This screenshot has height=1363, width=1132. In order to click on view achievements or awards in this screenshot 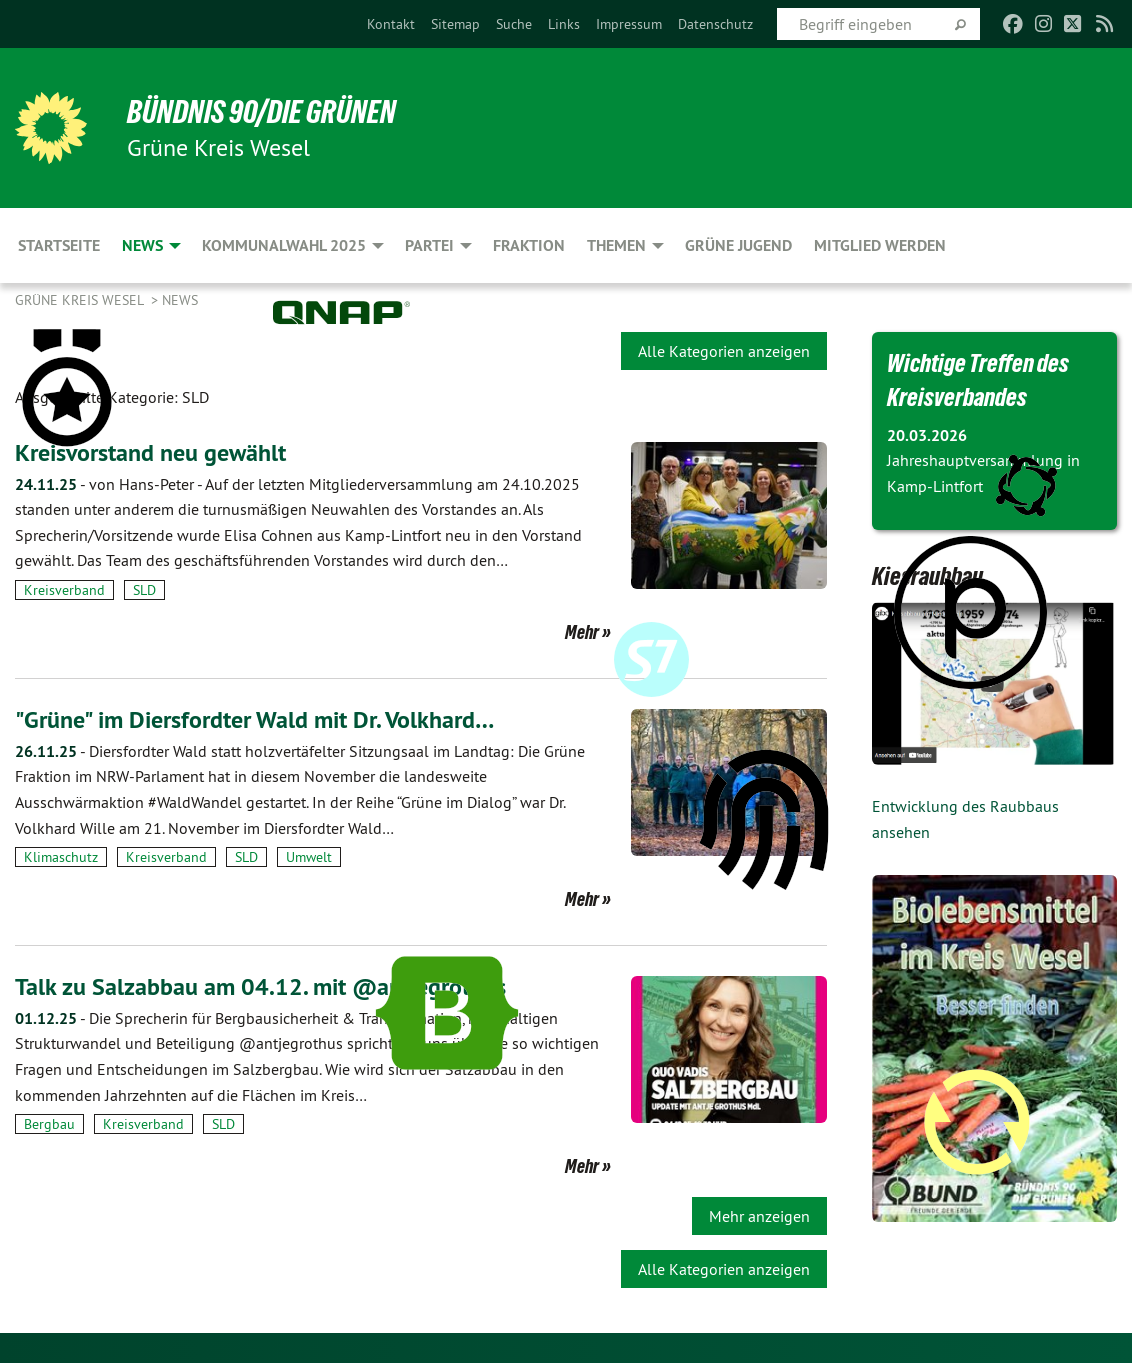, I will do `click(67, 385)`.